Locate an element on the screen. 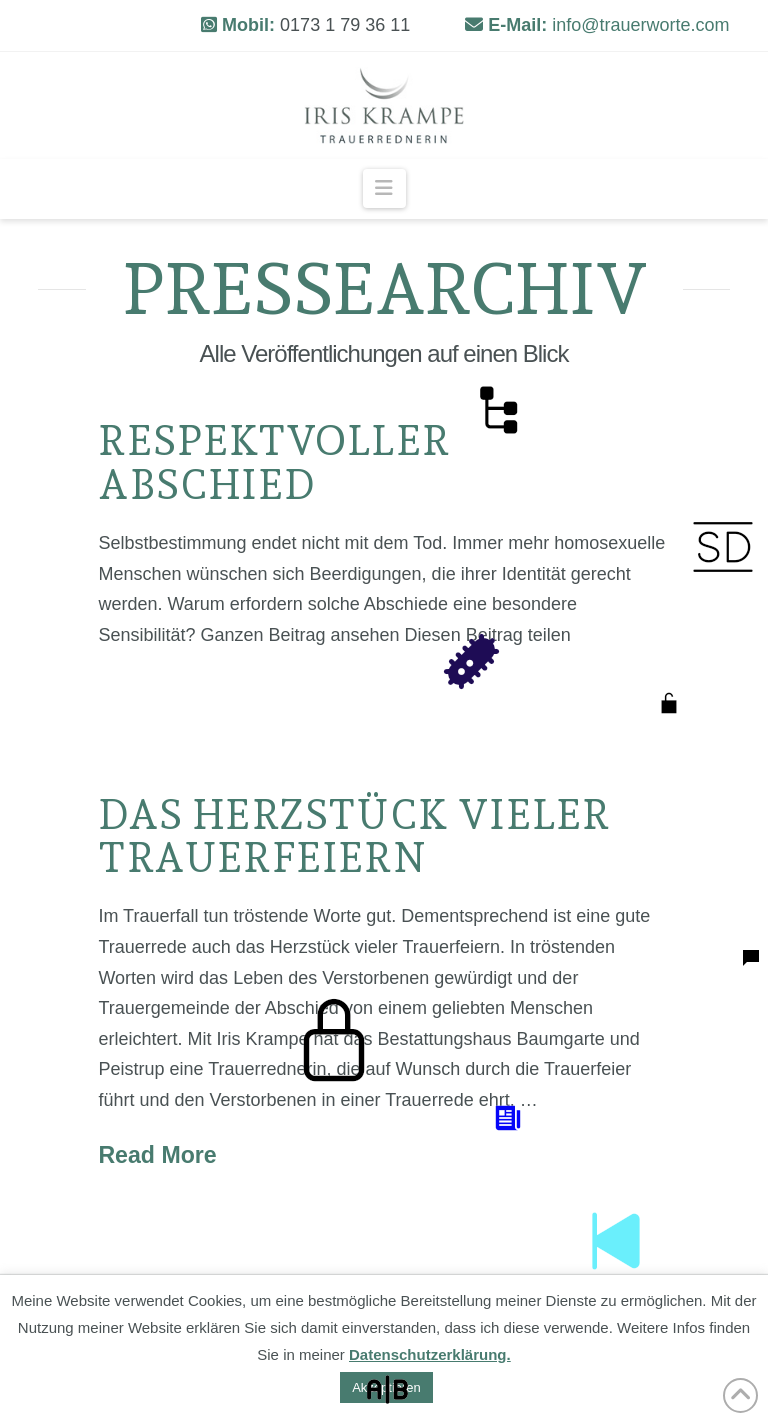 This screenshot has height=1415, width=768. indicates a locked or secured item is located at coordinates (334, 1040).